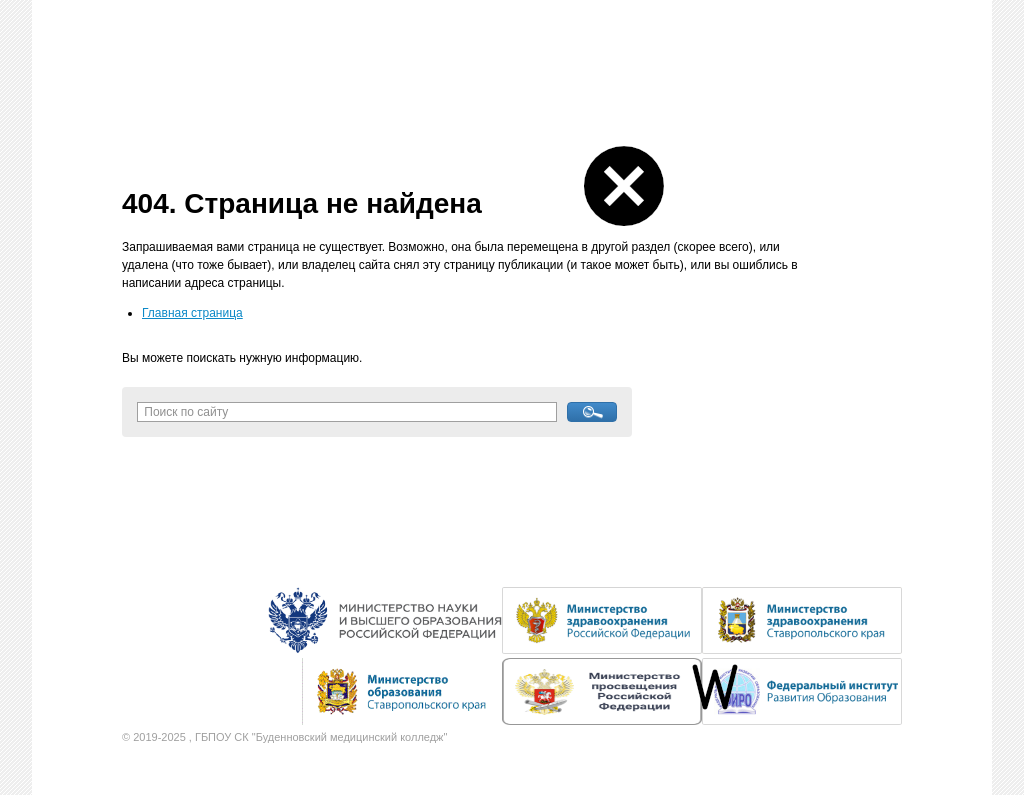  What do you see at coordinates (715, 687) in the screenshot?
I see `indicates items or options starting with the letter W` at bounding box center [715, 687].